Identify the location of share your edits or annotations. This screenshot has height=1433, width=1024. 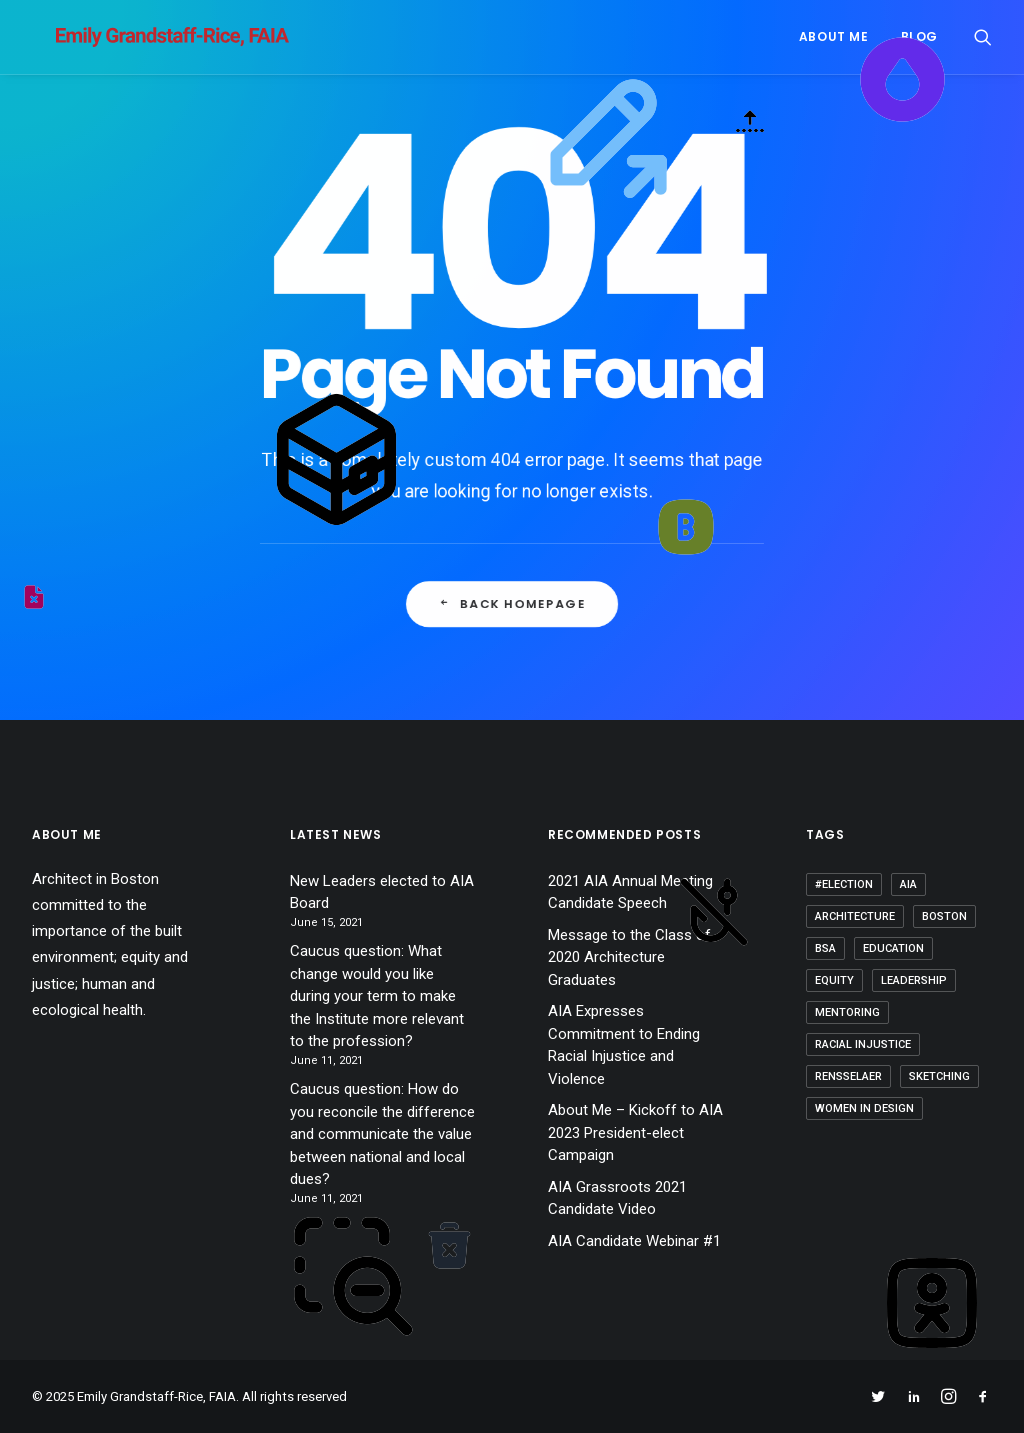
(605, 130).